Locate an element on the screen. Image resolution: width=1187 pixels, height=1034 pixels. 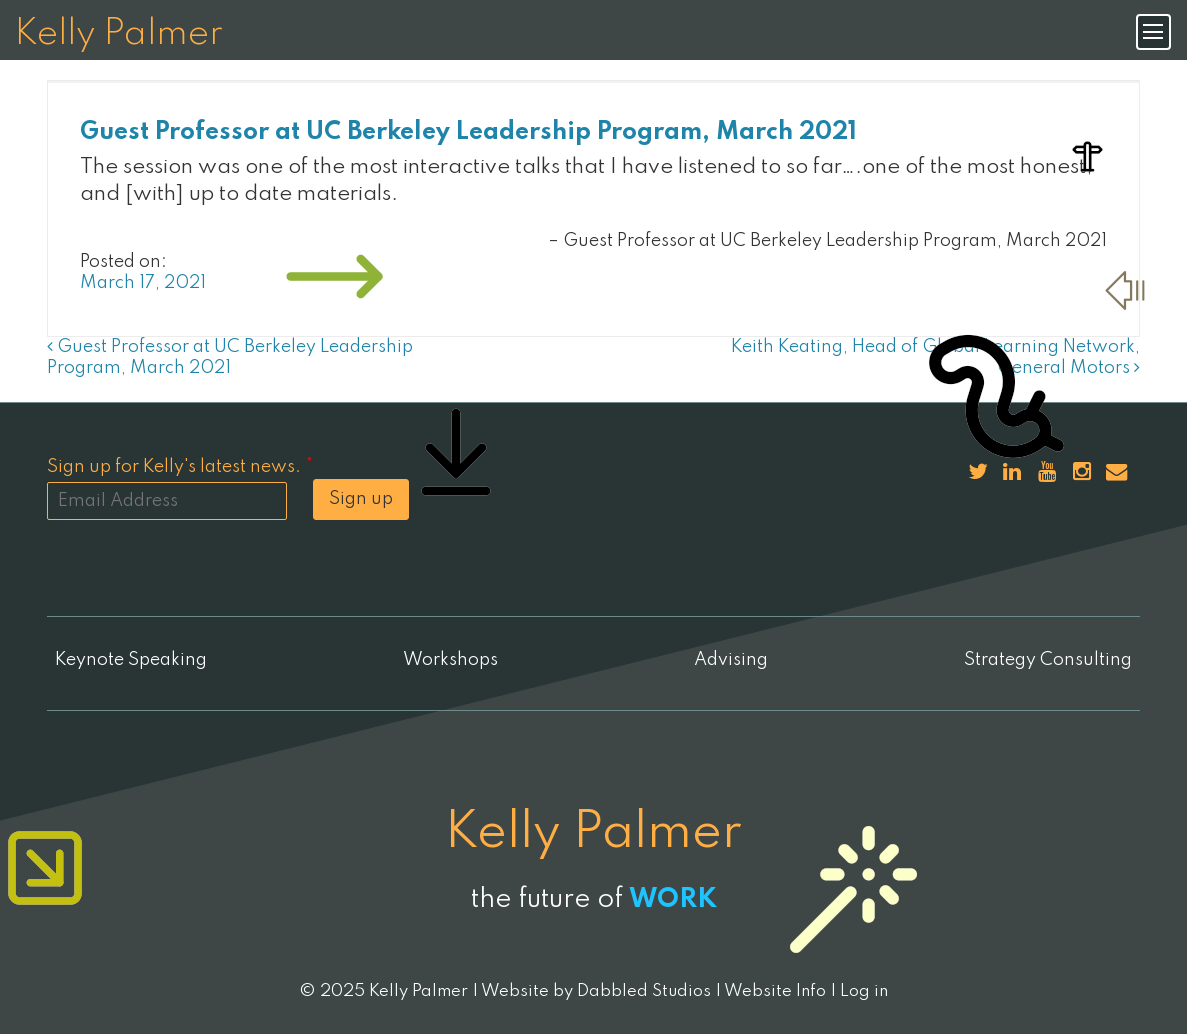
indicates pest or malware detection is located at coordinates (996, 396).